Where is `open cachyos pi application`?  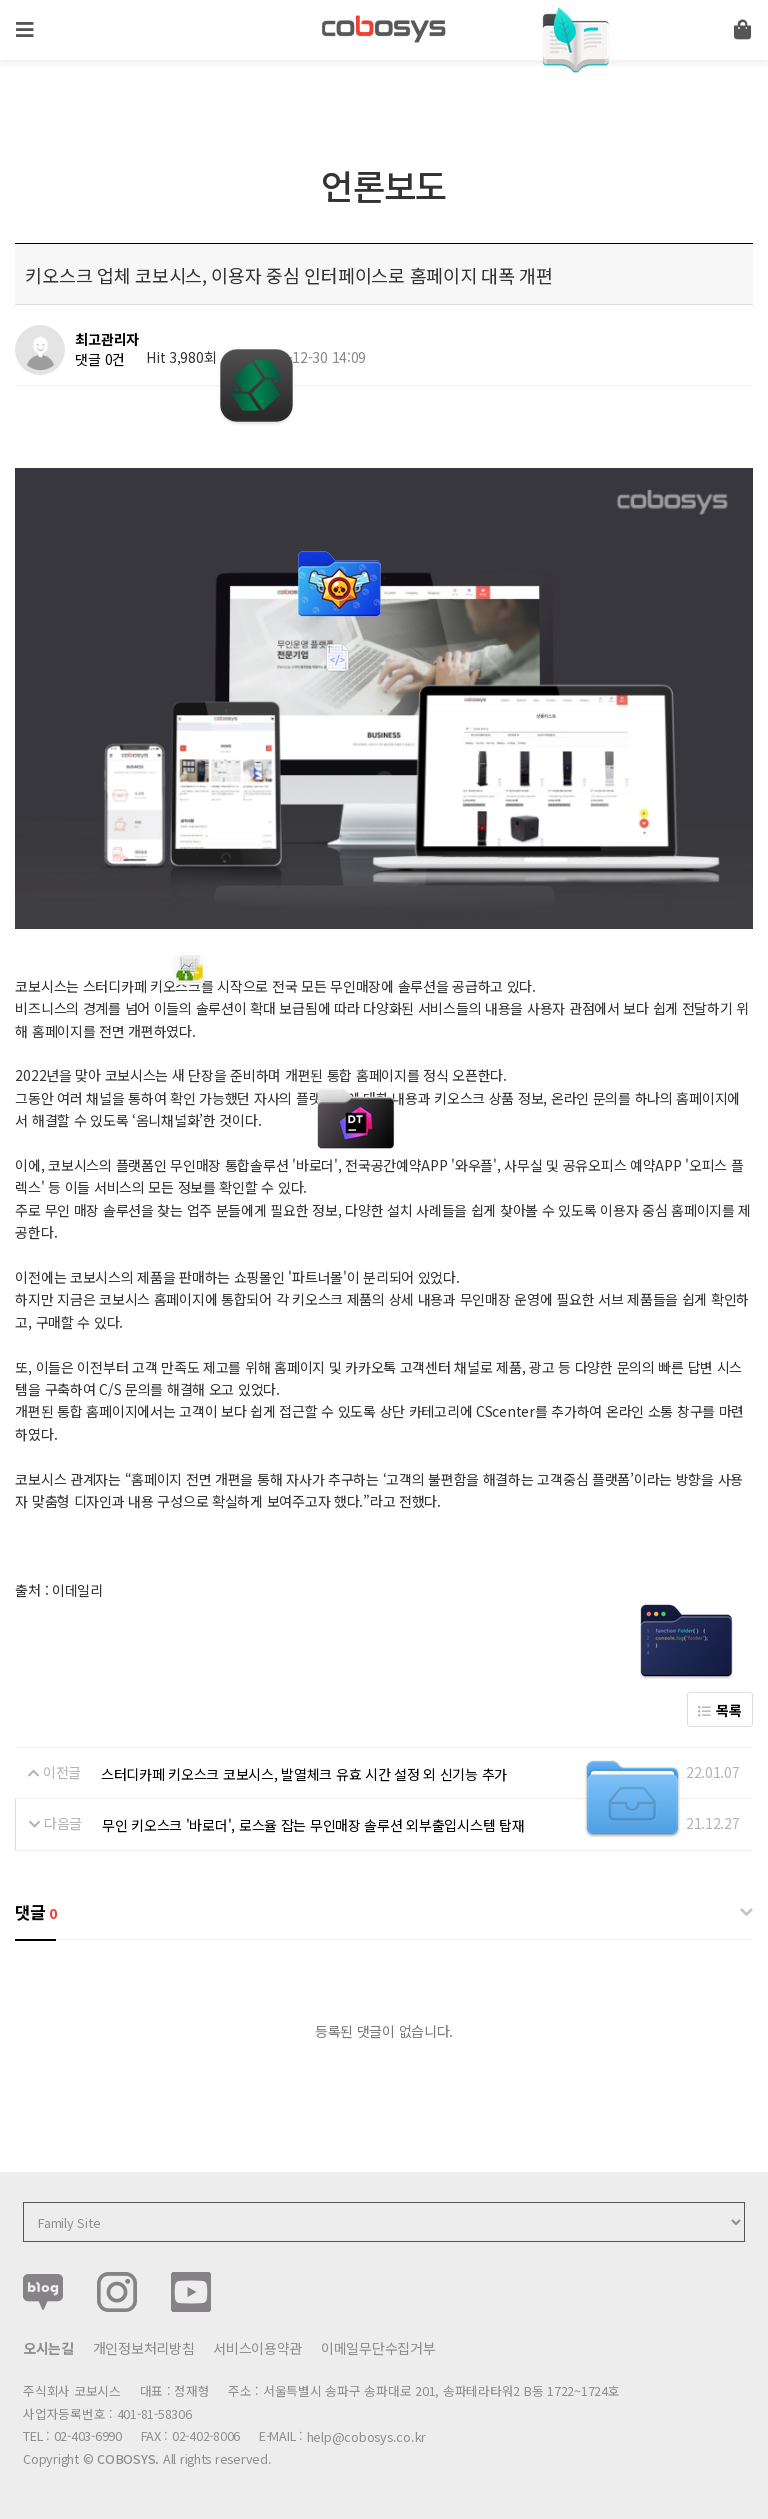 open cachyos pi application is located at coordinates (256, 385).